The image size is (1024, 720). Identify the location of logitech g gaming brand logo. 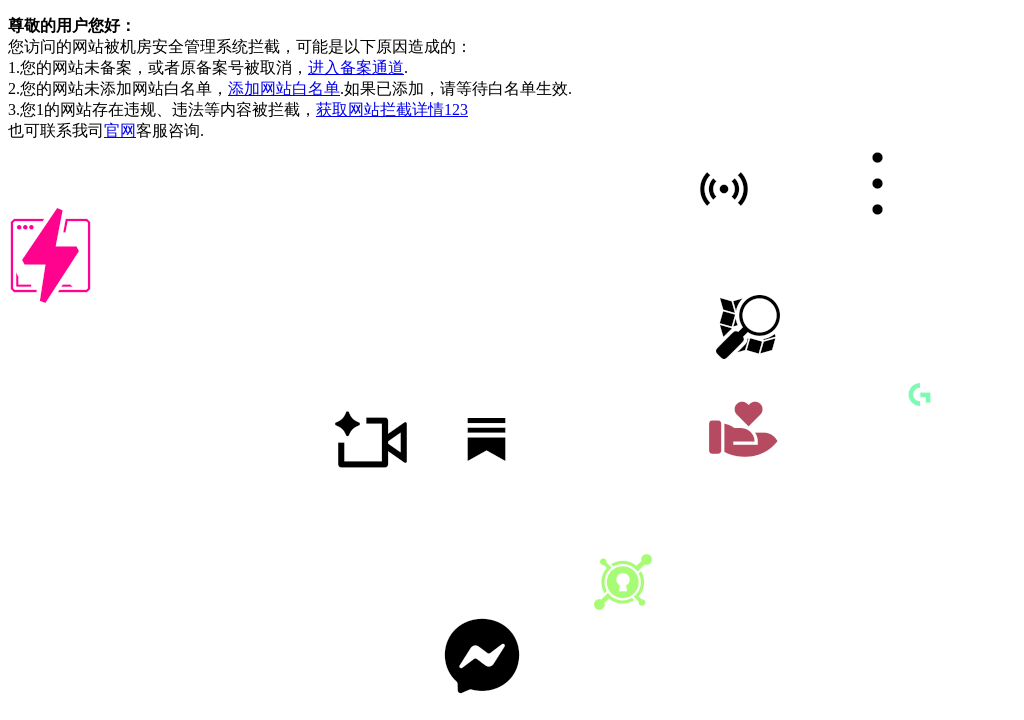
(919, 394).